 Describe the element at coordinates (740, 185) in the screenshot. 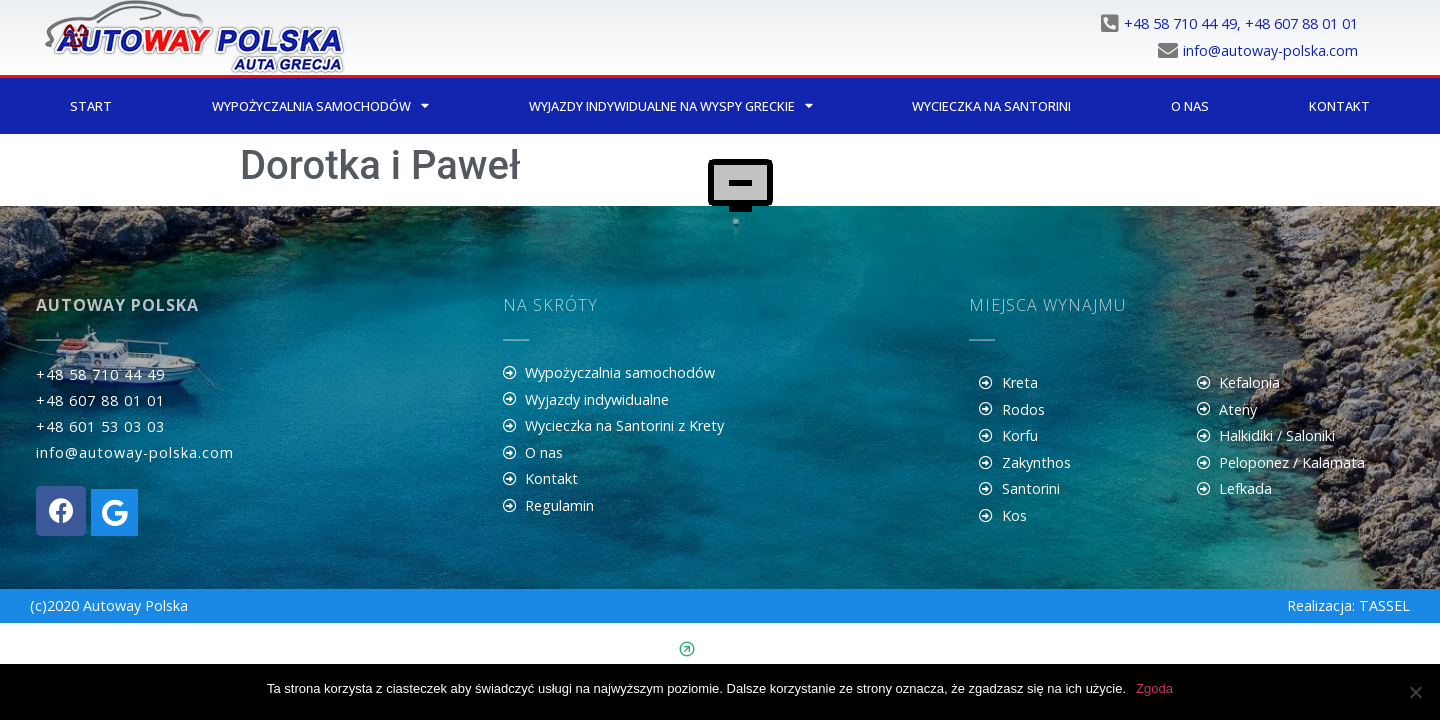

I see `remove a video from your watch queue` at that location.